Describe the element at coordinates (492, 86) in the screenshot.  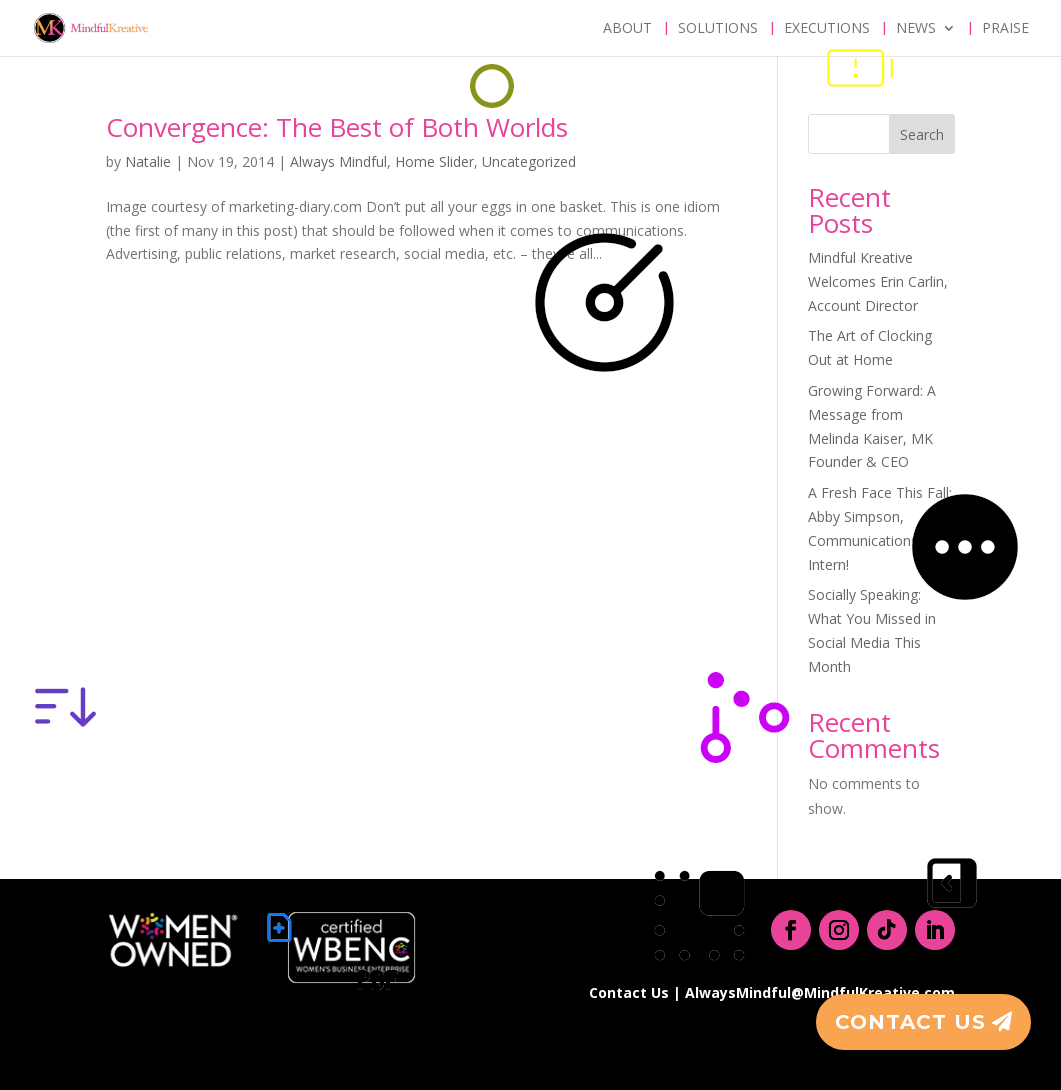
I see `indicates an unread or new item` at that location.